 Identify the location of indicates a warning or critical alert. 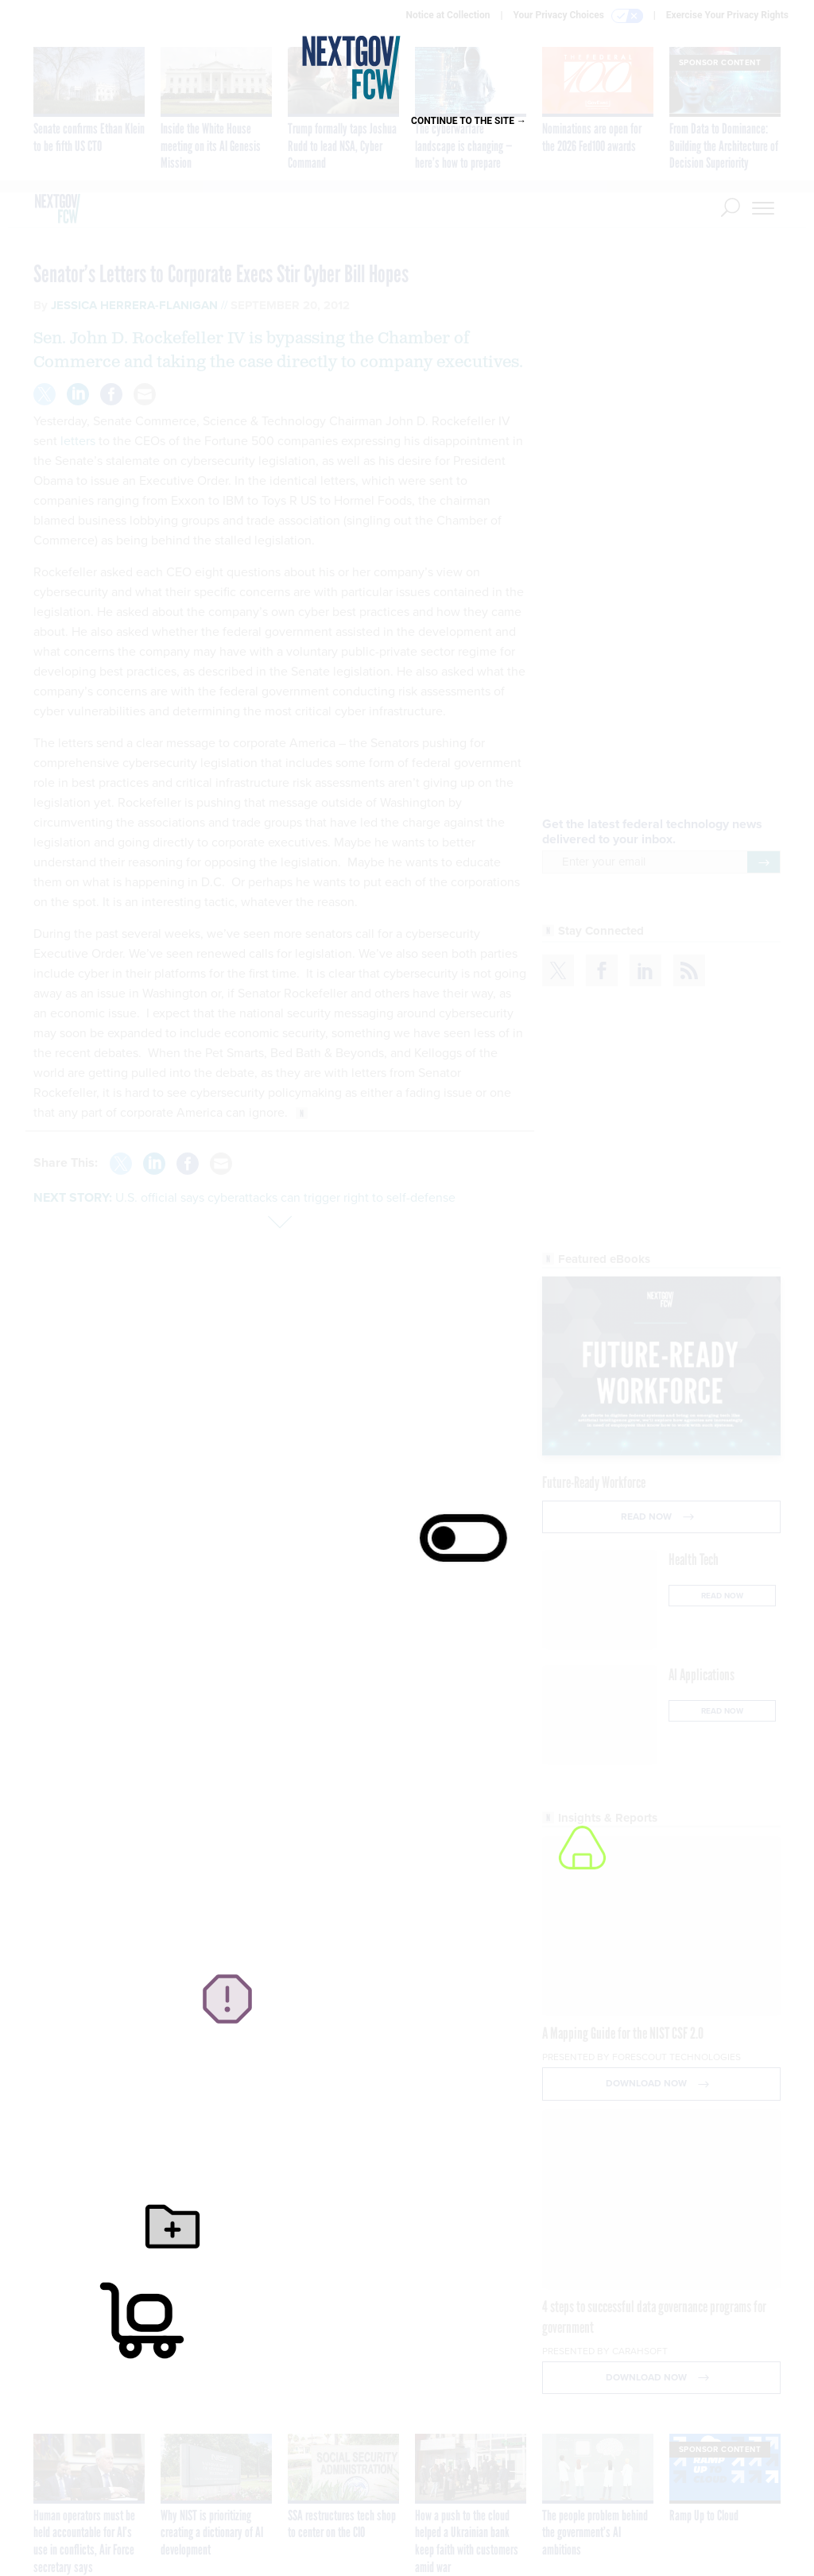
(227, 1999).